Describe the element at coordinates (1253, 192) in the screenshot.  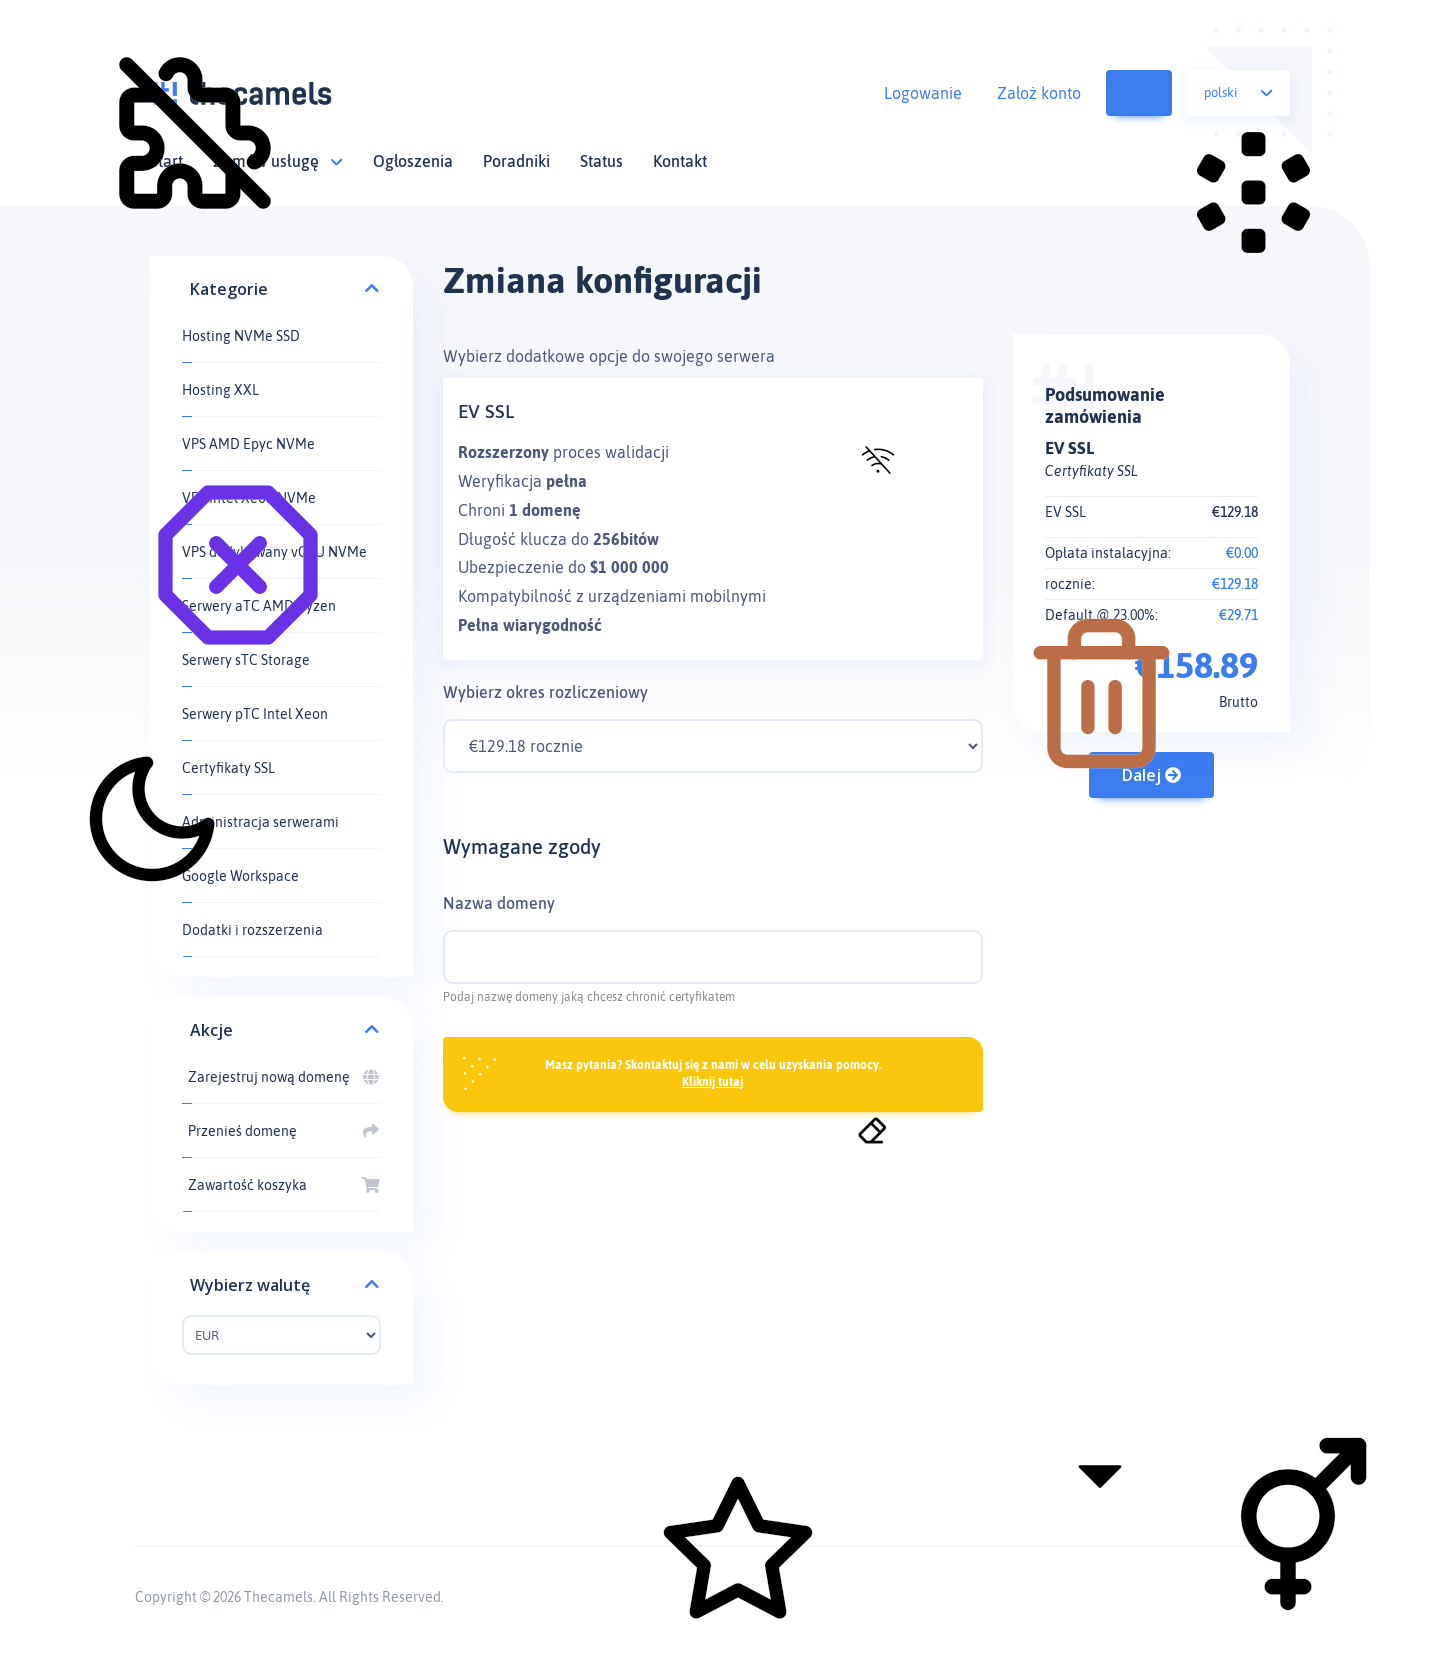
I see `denodo brand logo` at that location.